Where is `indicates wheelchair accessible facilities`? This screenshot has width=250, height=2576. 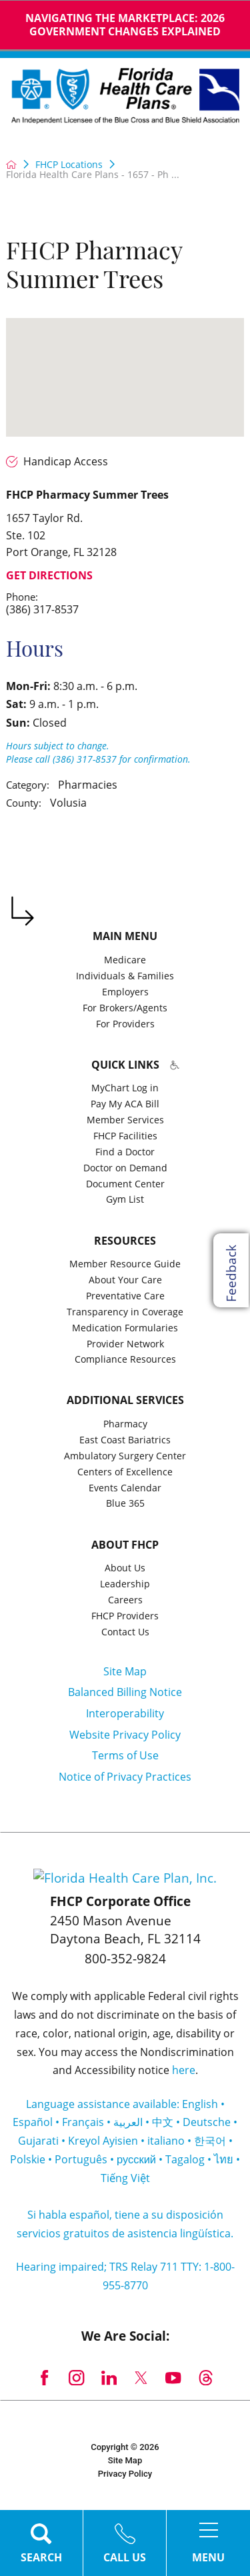
indicates wheelchair accessible facilities is located at coordinates (174, 1065).